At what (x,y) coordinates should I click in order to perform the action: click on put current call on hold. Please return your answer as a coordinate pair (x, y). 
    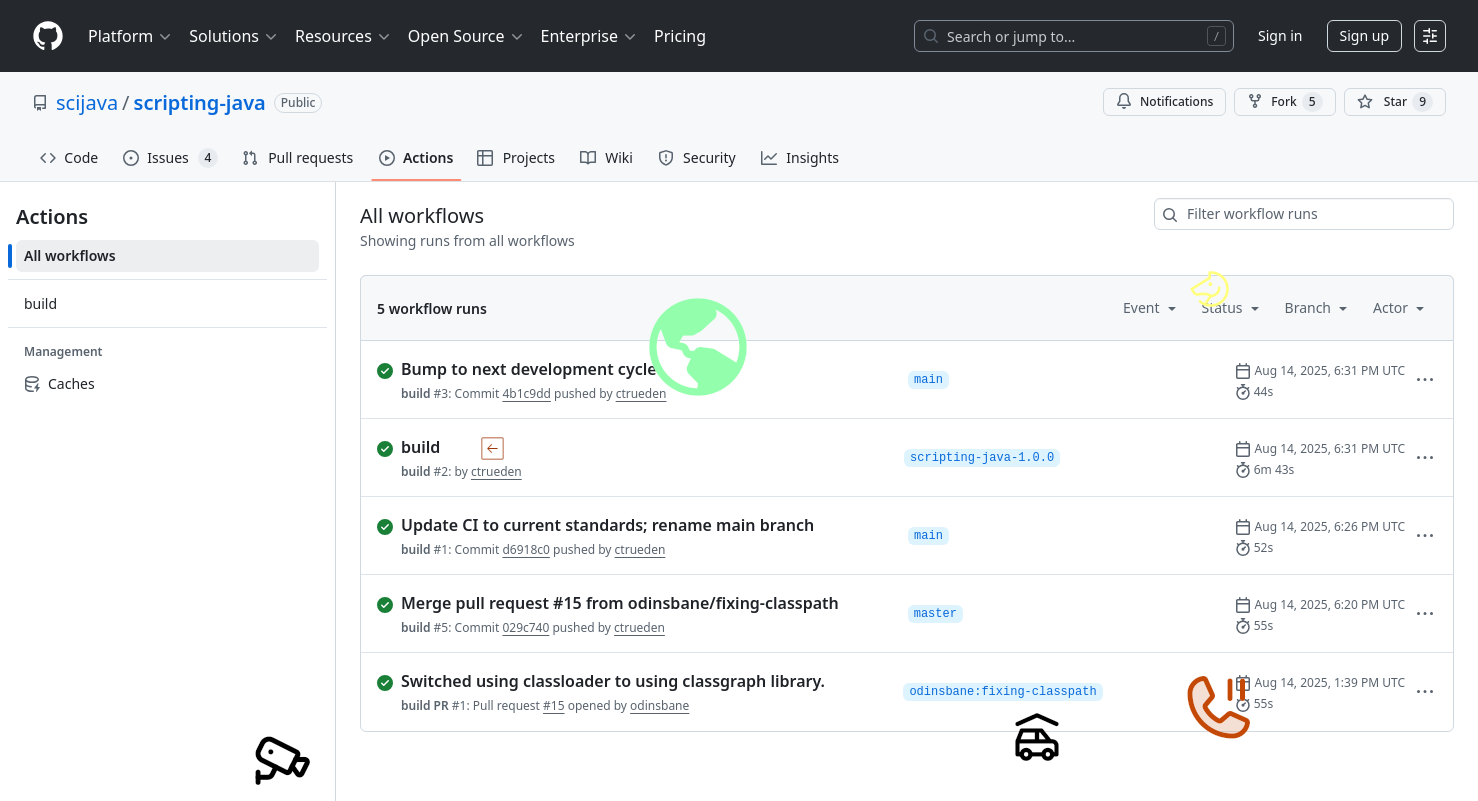
    Looking at the image, I should click on (1220, 706).